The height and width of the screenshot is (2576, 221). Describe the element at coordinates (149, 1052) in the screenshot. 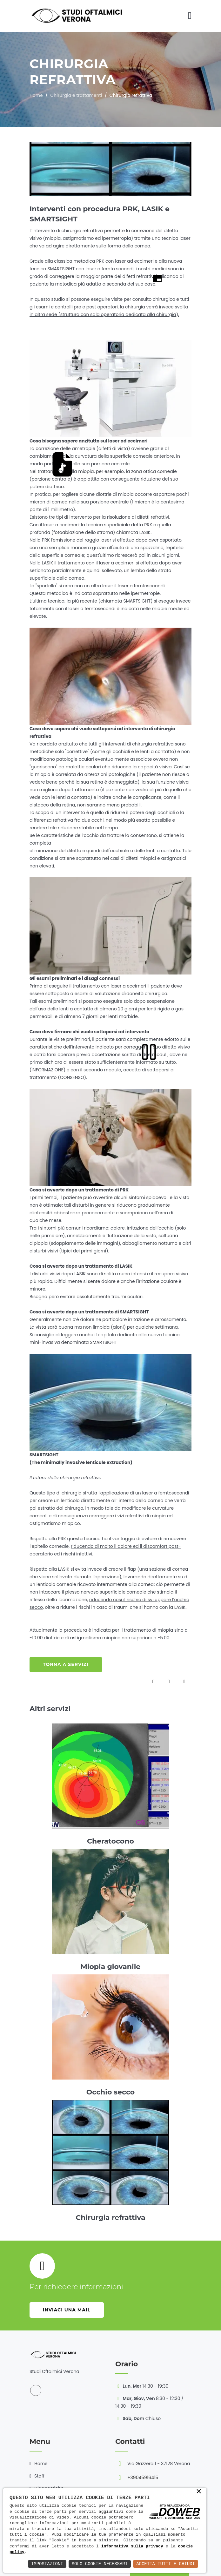

I see `switch to column layout view` at that location.